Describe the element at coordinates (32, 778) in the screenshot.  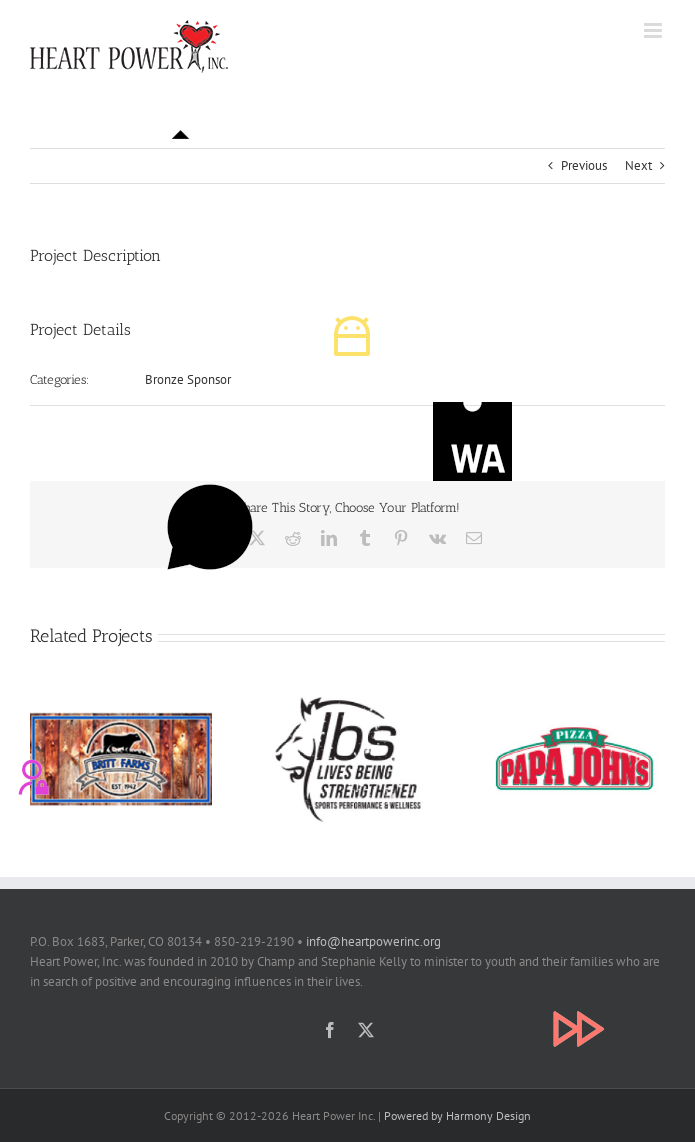
I see `access admin or administrator settings` at that location.